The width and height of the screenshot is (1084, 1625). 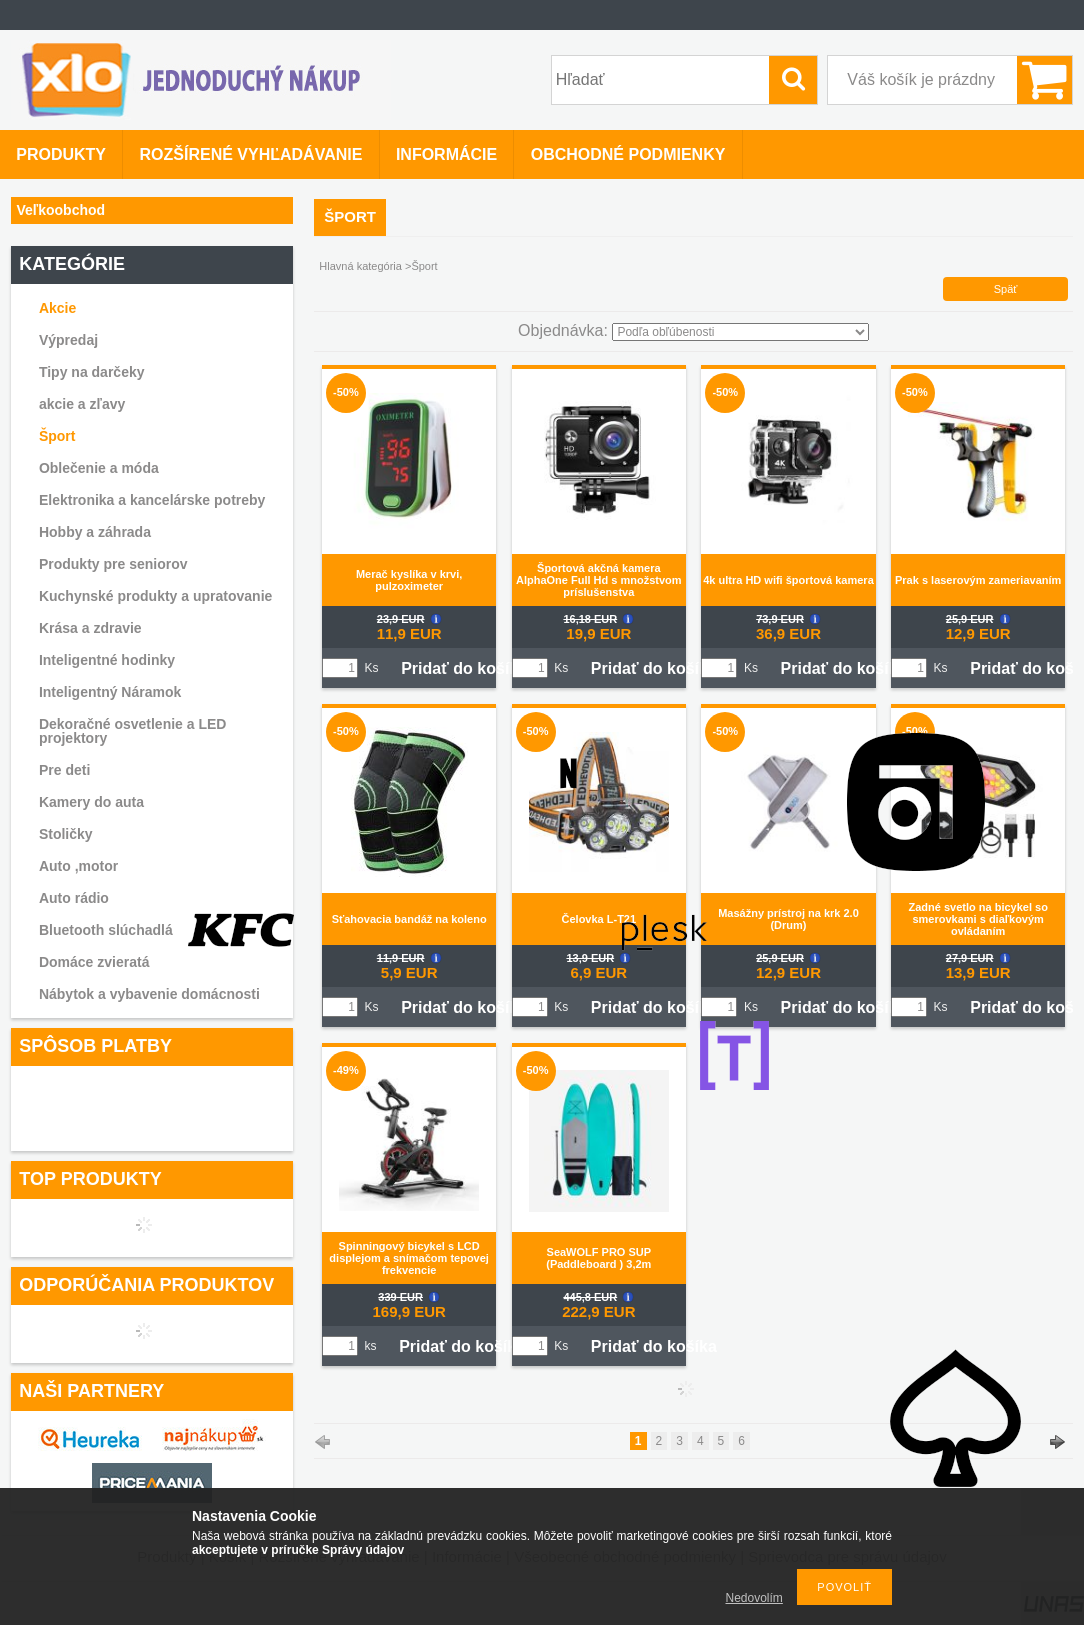 What do you see at coordinates (568, 773) in the screenshot?
I see `open the Netflix app` at bounding box center [568, 773].